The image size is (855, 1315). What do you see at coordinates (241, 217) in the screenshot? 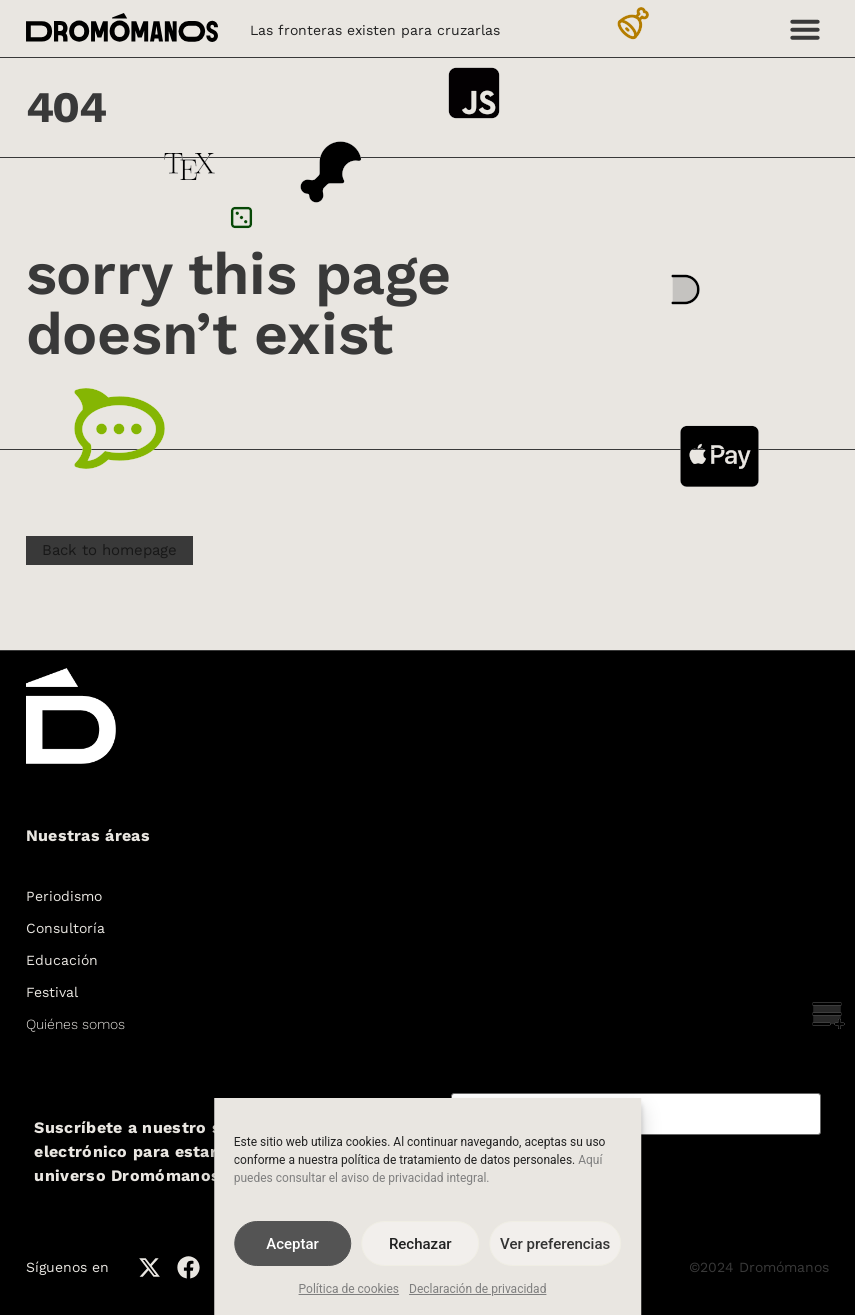
I see `randomize or shuffle content` at bounding box center [241, 217].